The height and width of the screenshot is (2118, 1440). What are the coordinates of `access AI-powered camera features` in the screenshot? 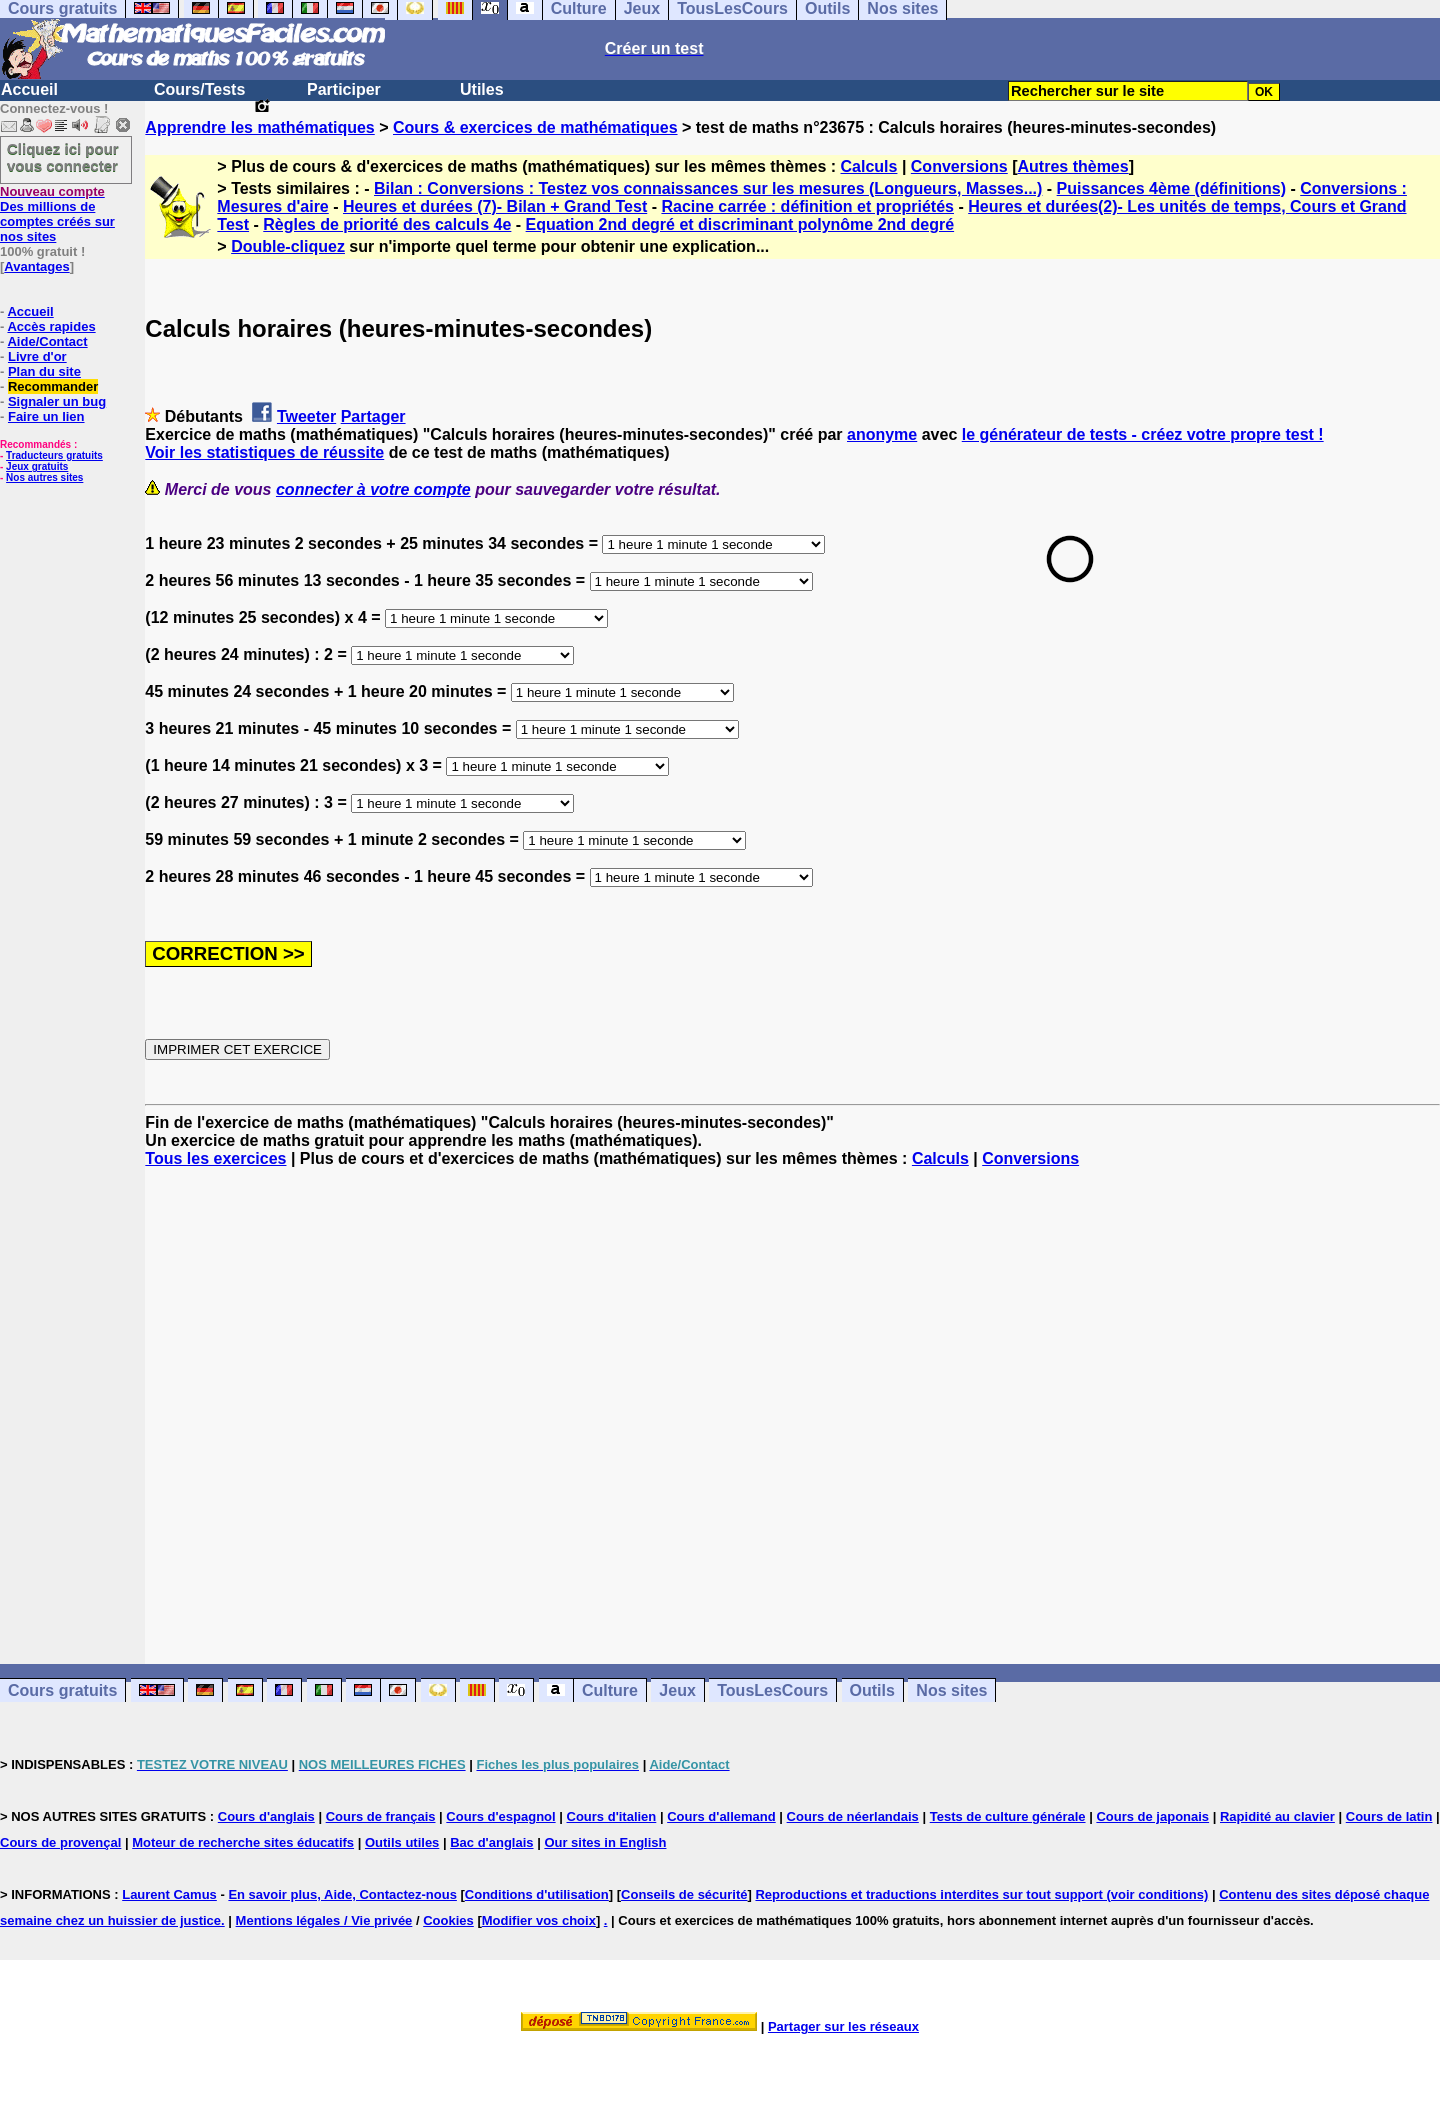 It's located at (262, 106).